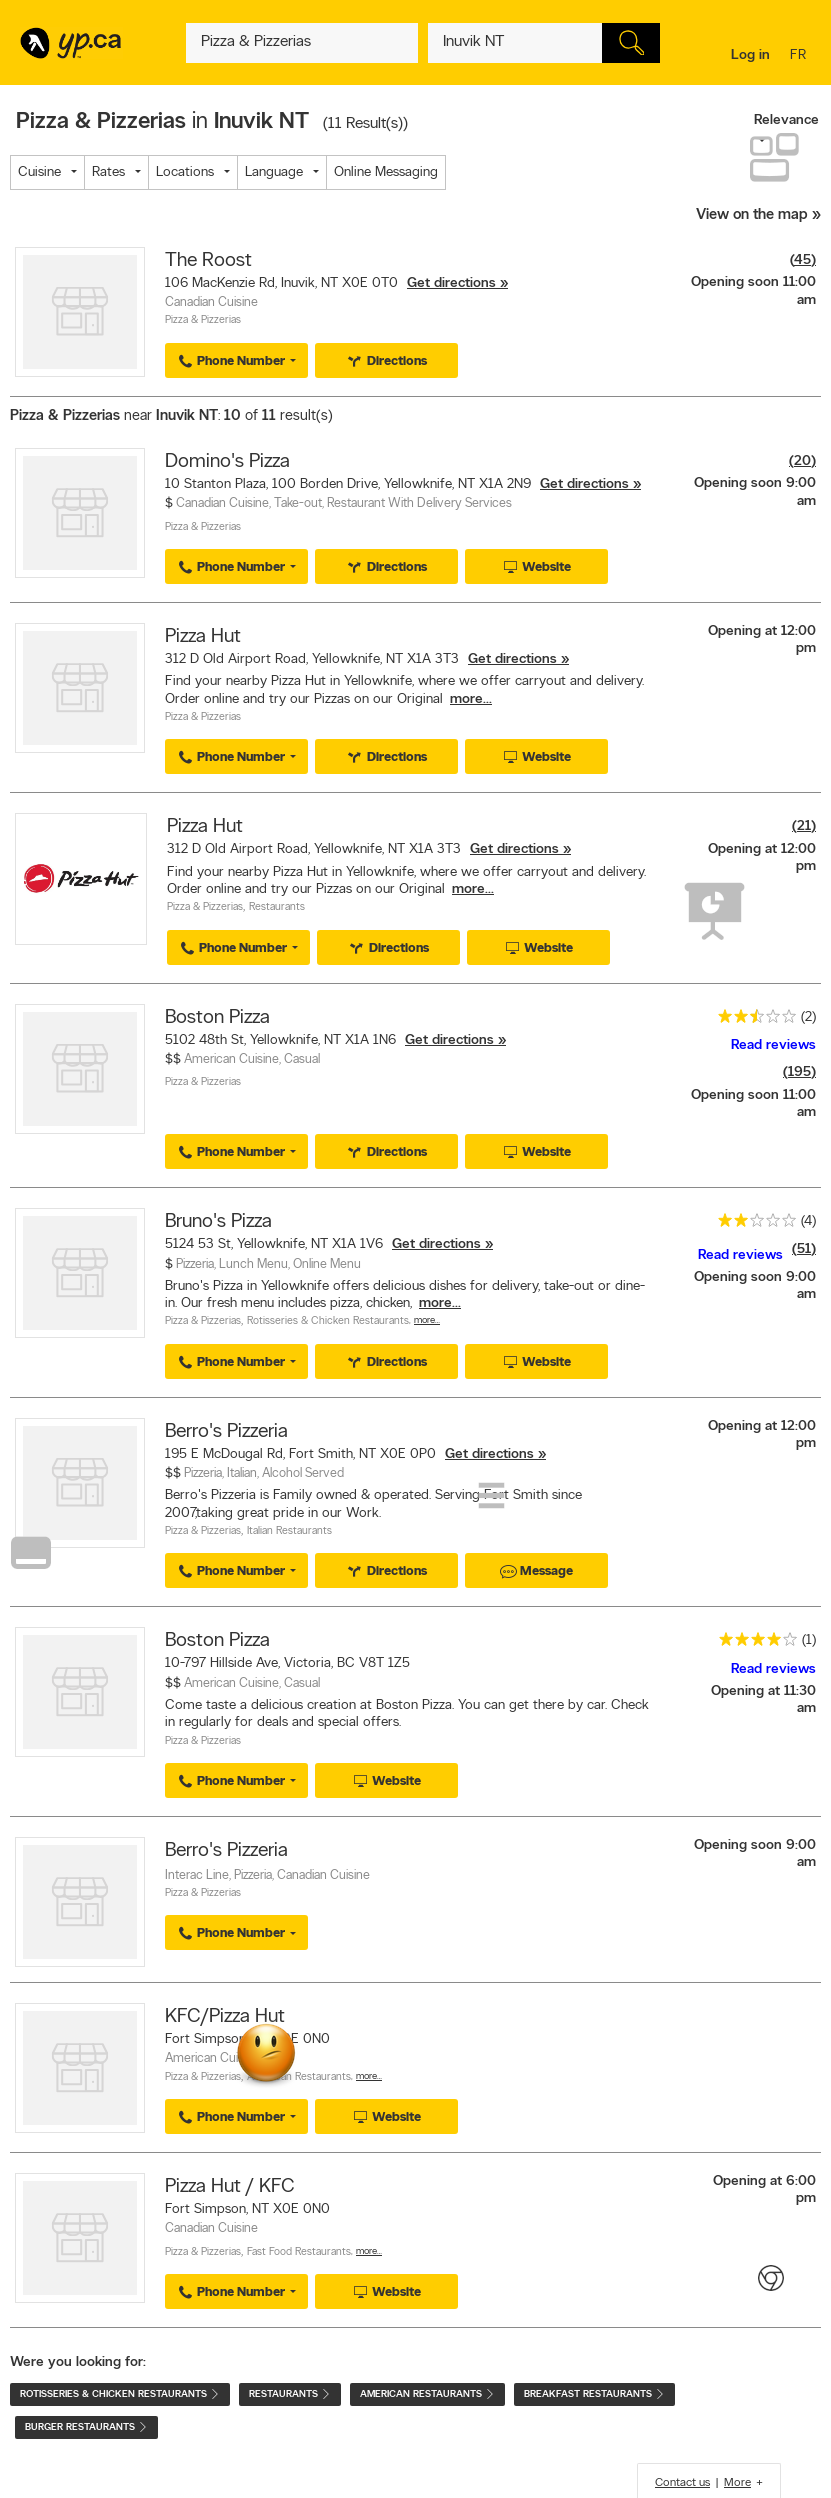 Image resolution: width=831 pixels, height=2498 pixels. Describe the element at coordinates (491, 1495) in the screenshot. I see `justify text to fill both margins` at that location.